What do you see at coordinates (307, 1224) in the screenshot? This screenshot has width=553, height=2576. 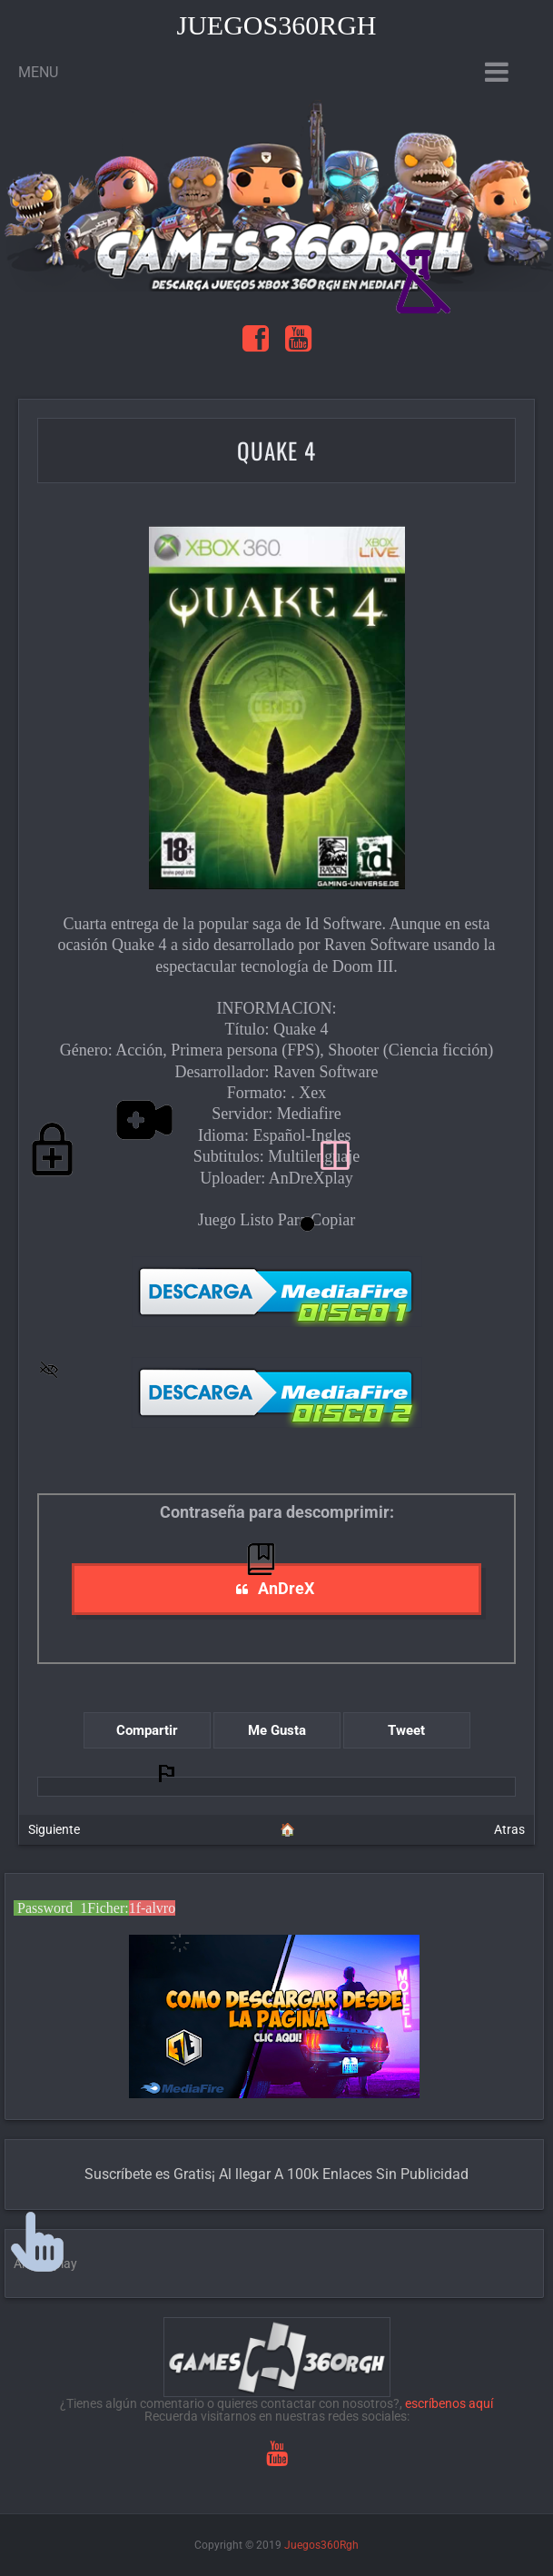 I see `unselected radio button or toggle option` at bounding box center [307, 1224].